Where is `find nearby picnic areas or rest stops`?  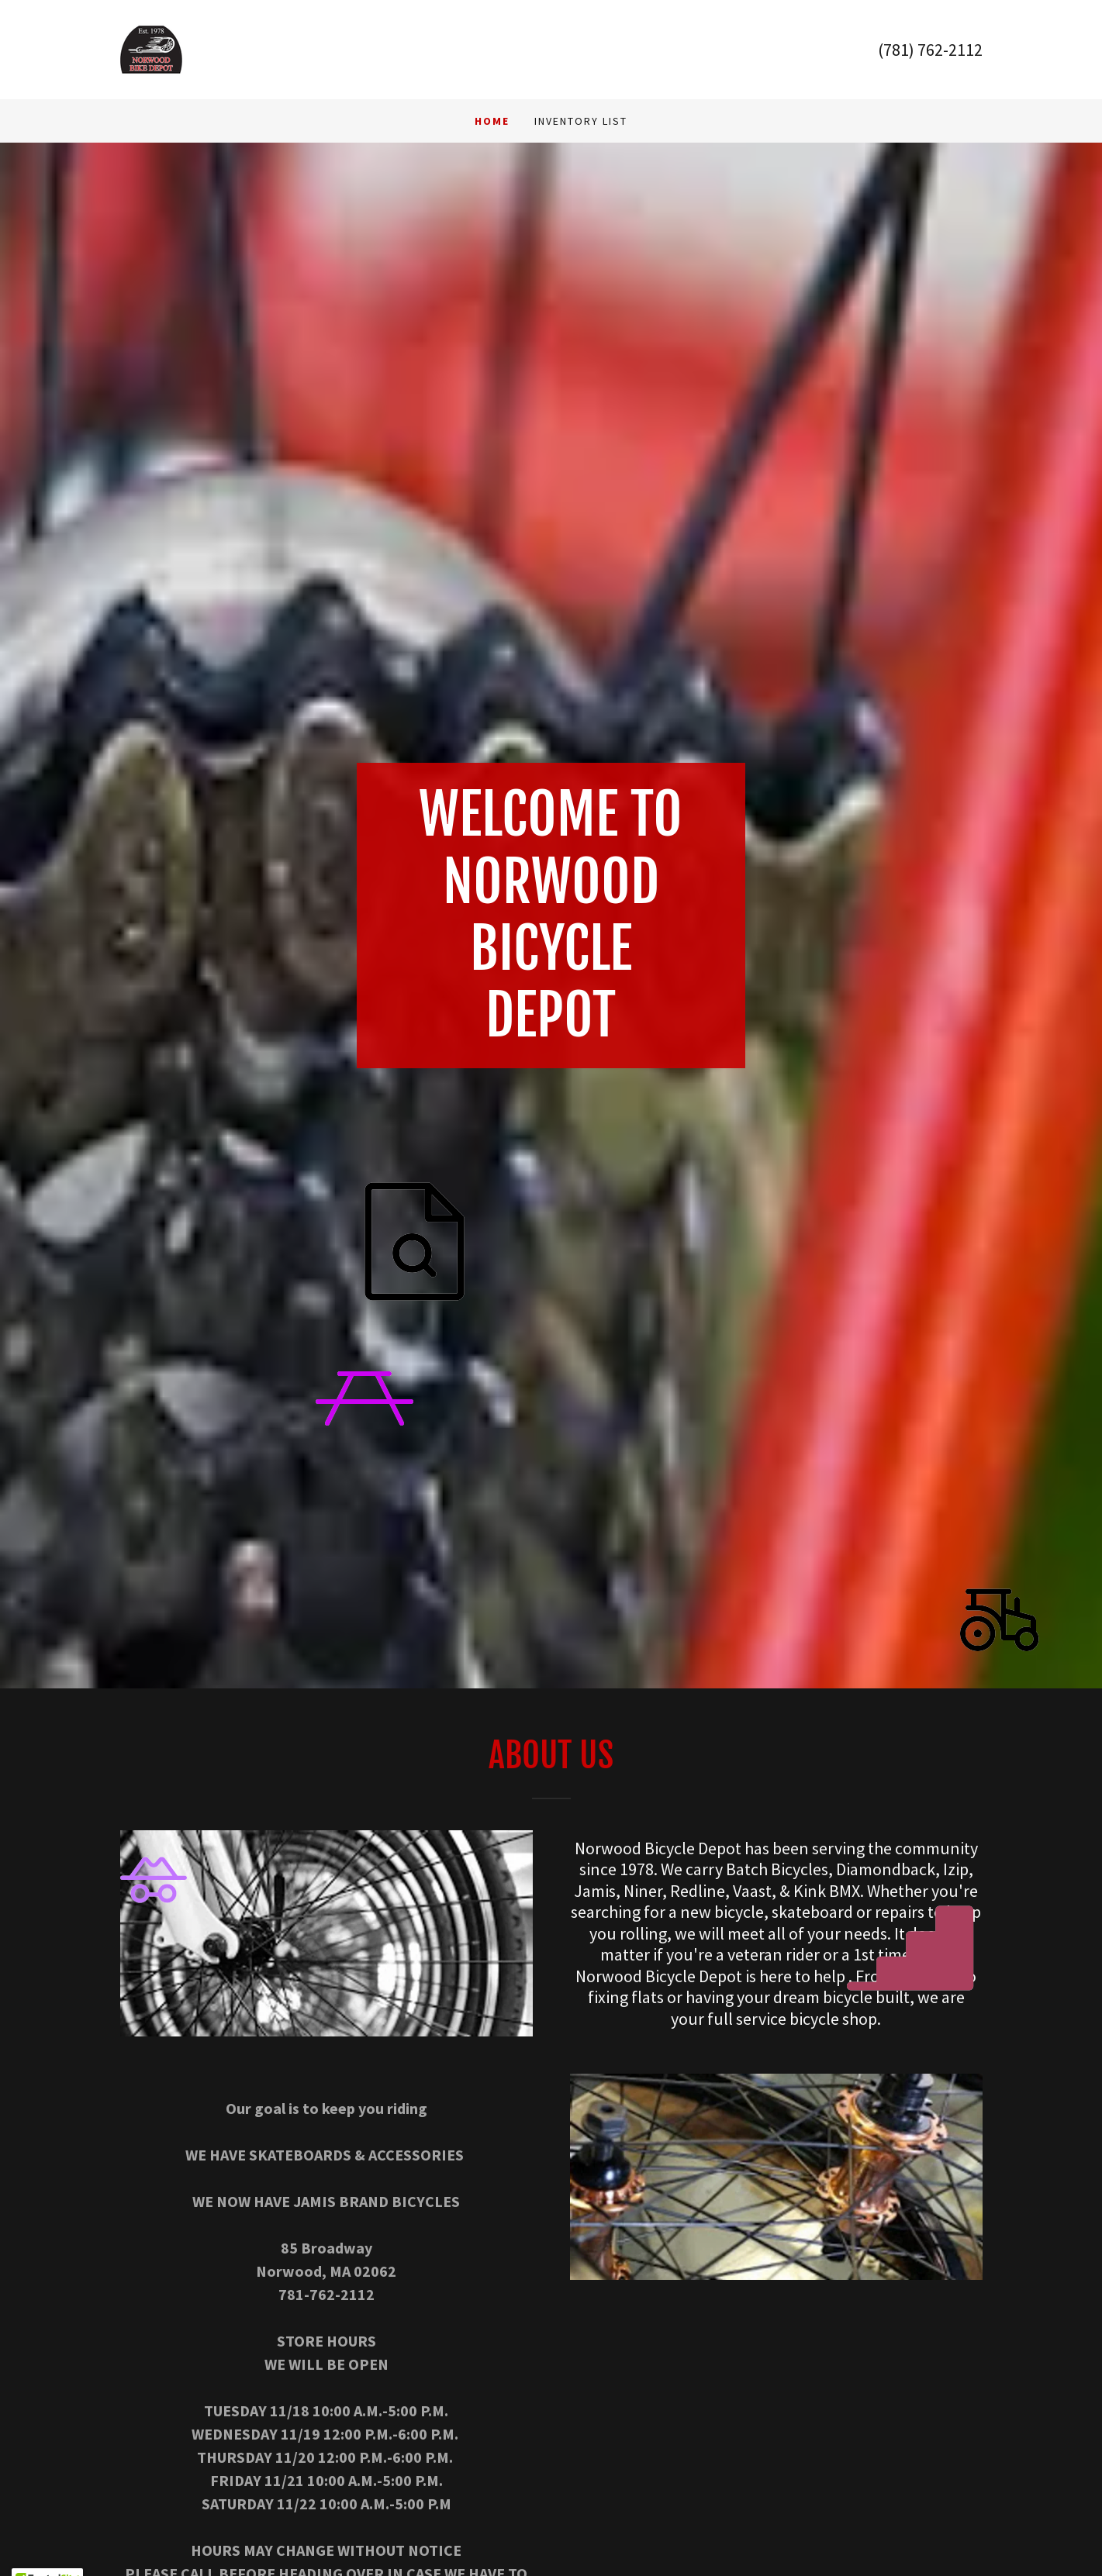
find nearby picnic areas or rest stops is located at coordinates (364, 1398).